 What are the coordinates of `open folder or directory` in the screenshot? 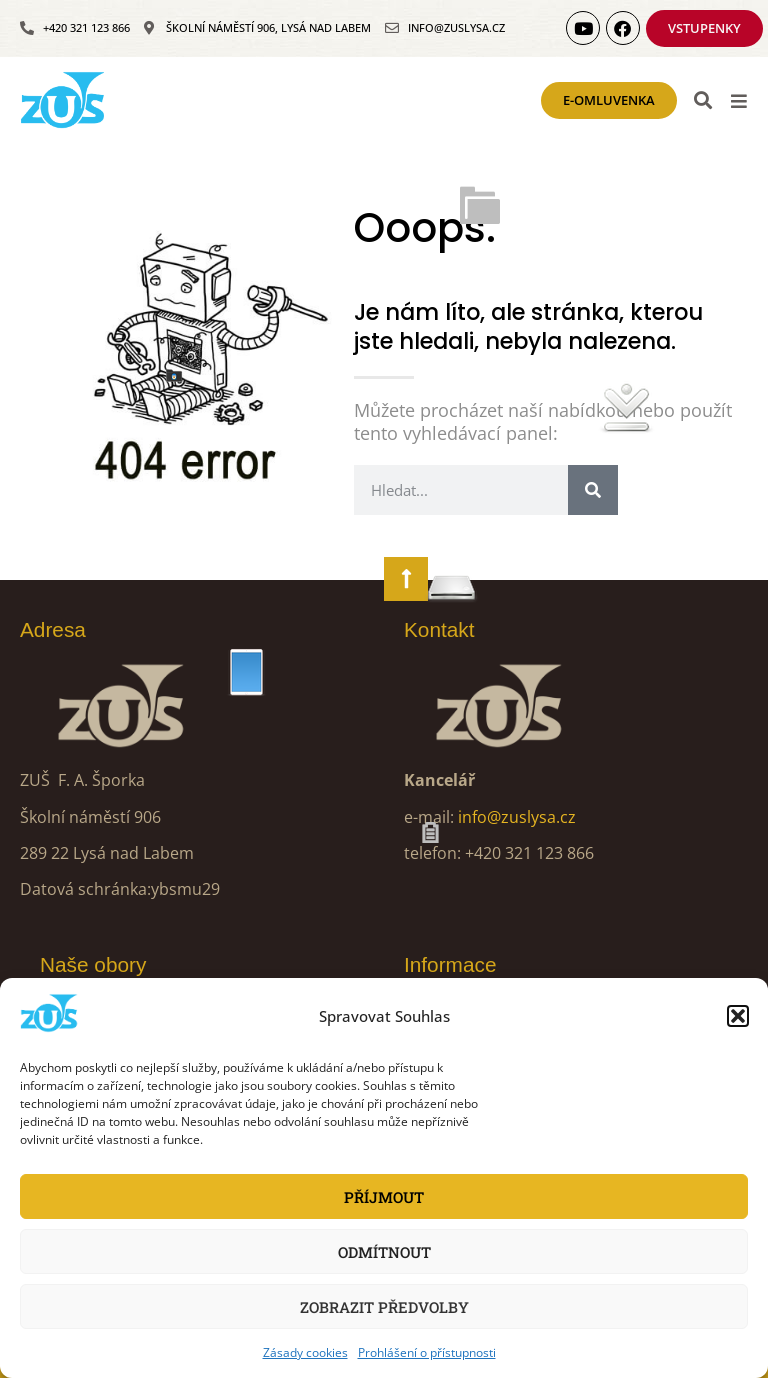 It's located at (480, 204).